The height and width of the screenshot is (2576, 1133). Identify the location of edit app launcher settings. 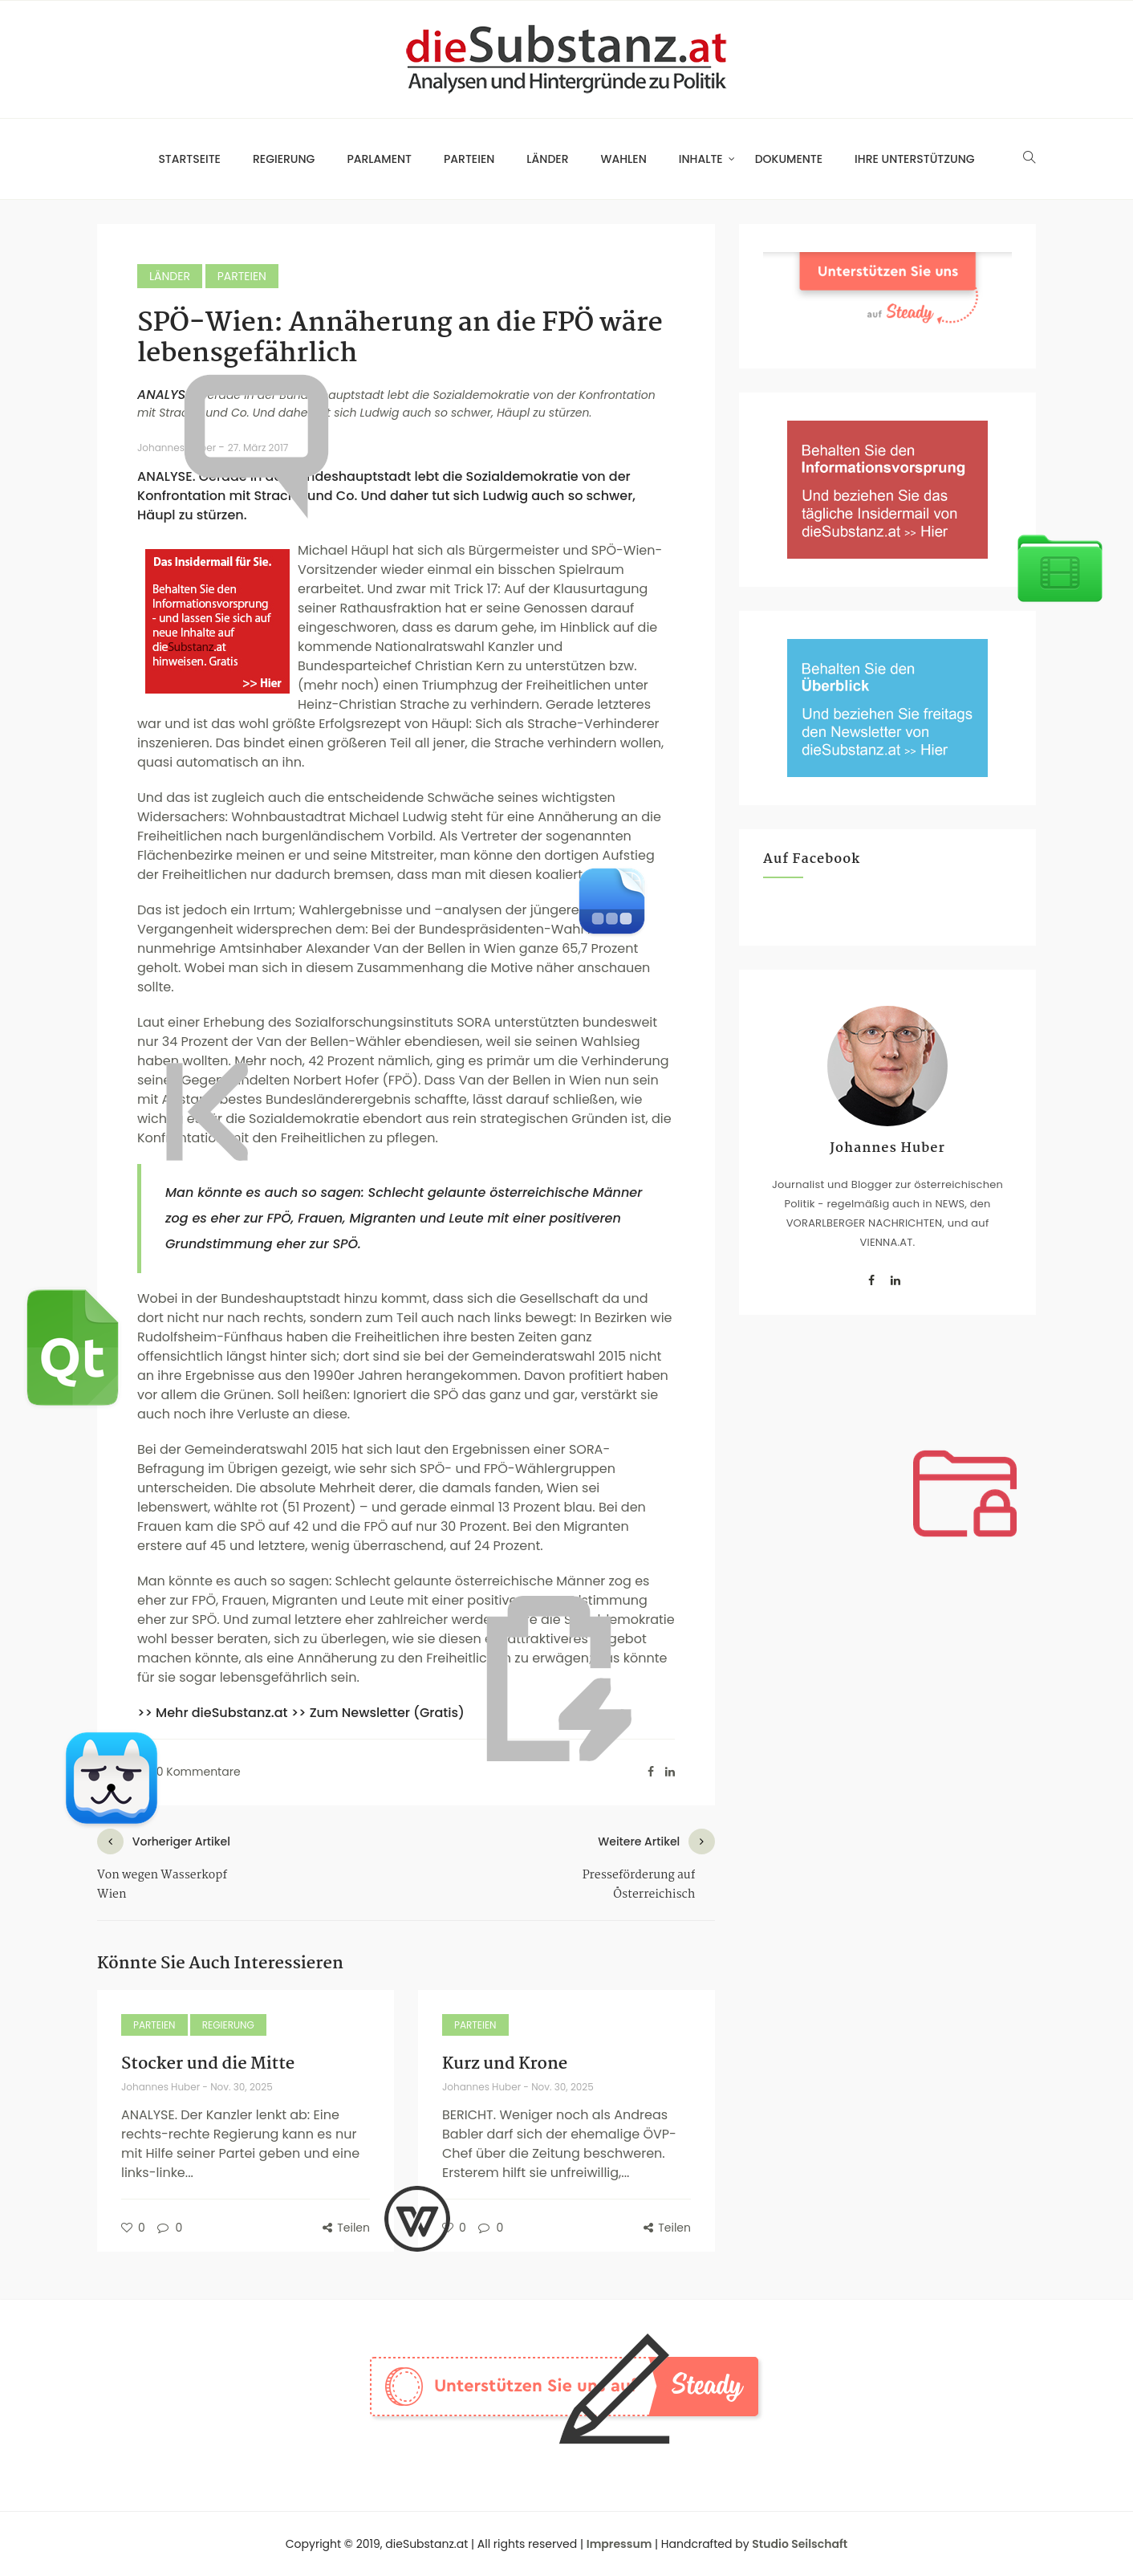
(614, 2388).